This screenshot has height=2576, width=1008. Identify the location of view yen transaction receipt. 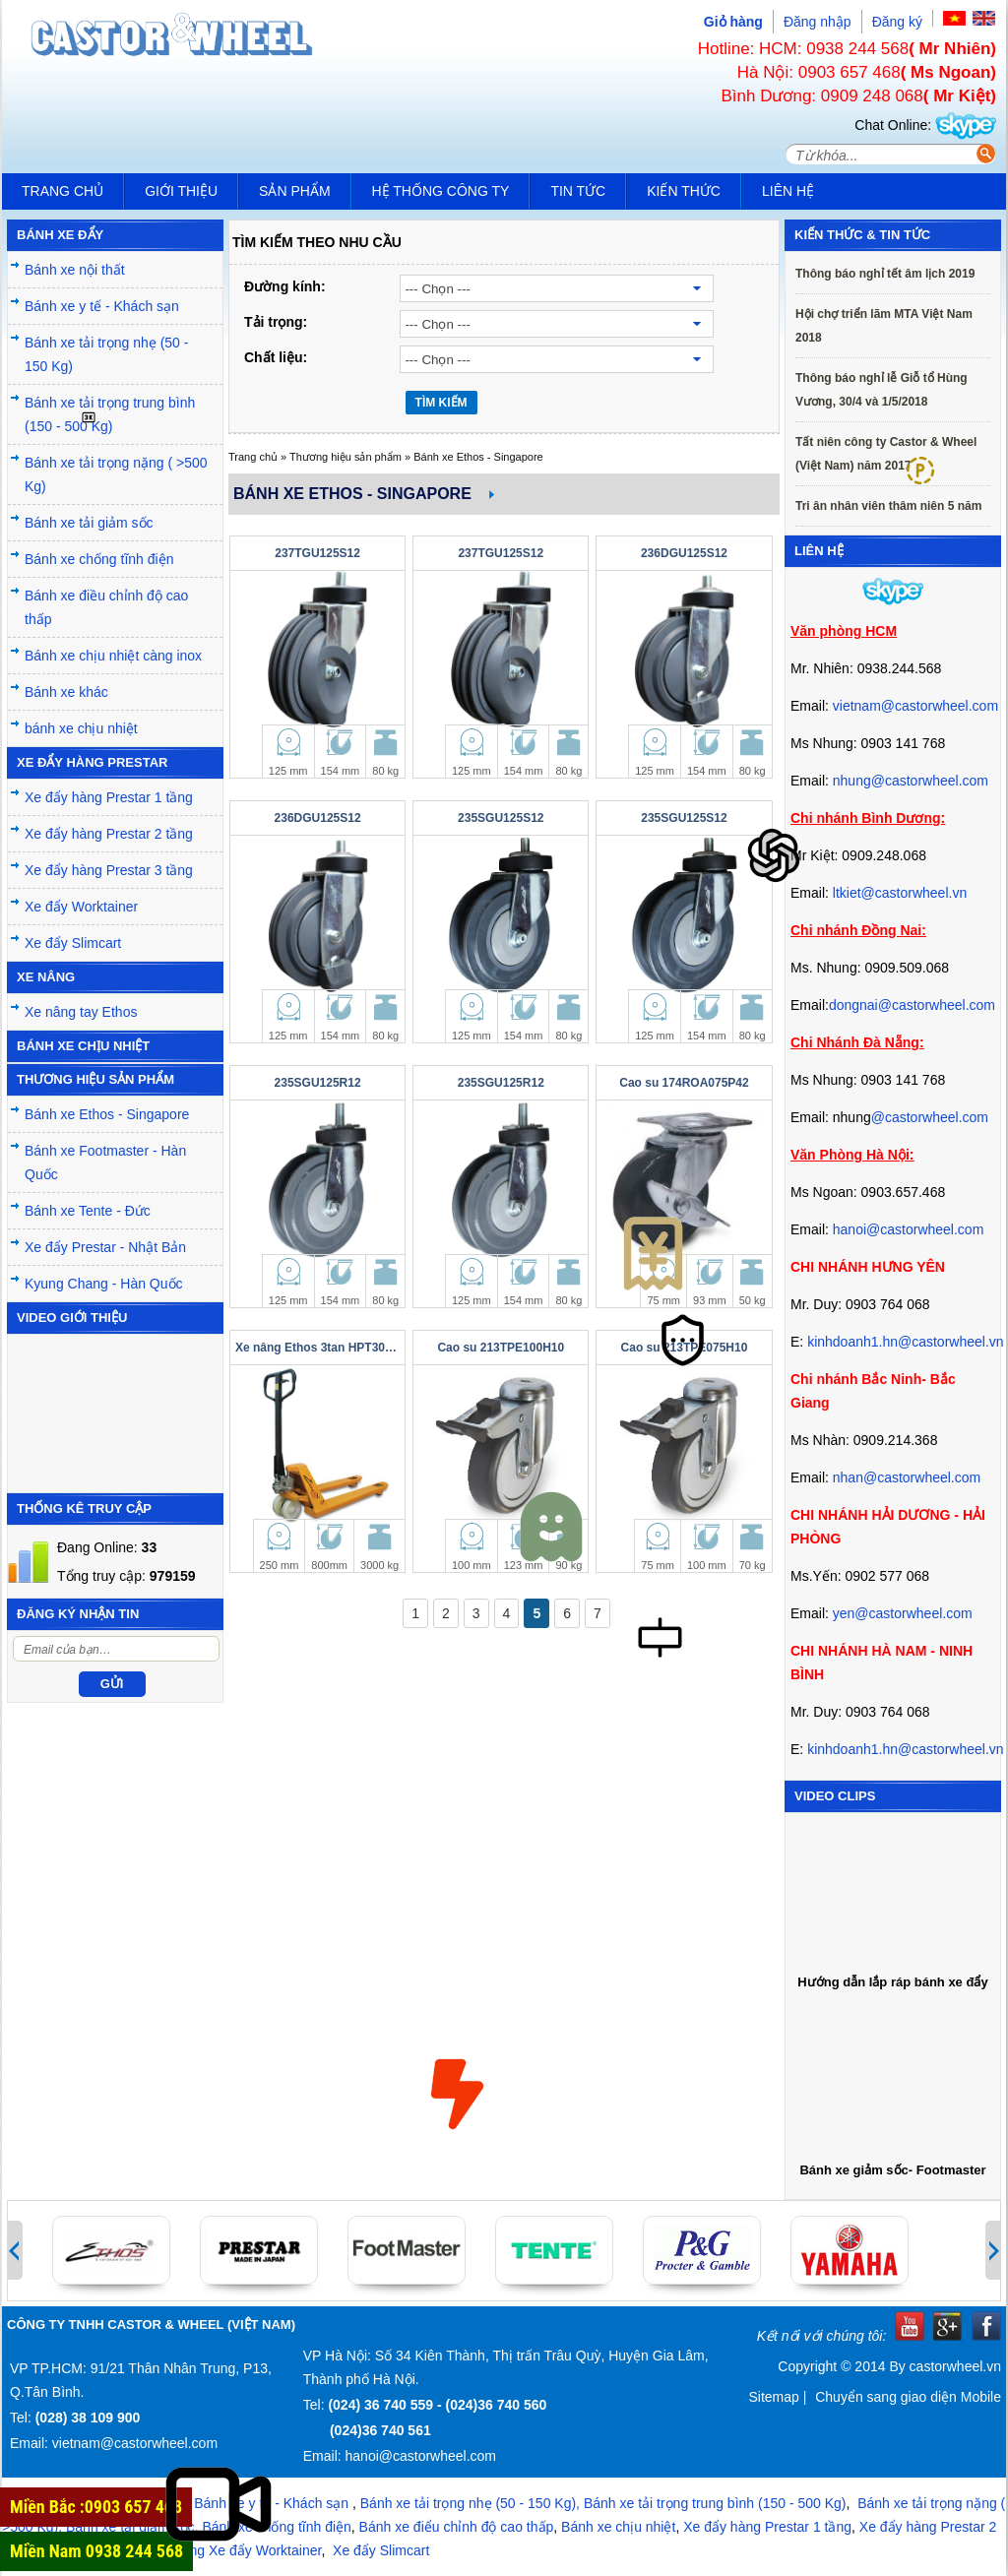
(653, 1253).